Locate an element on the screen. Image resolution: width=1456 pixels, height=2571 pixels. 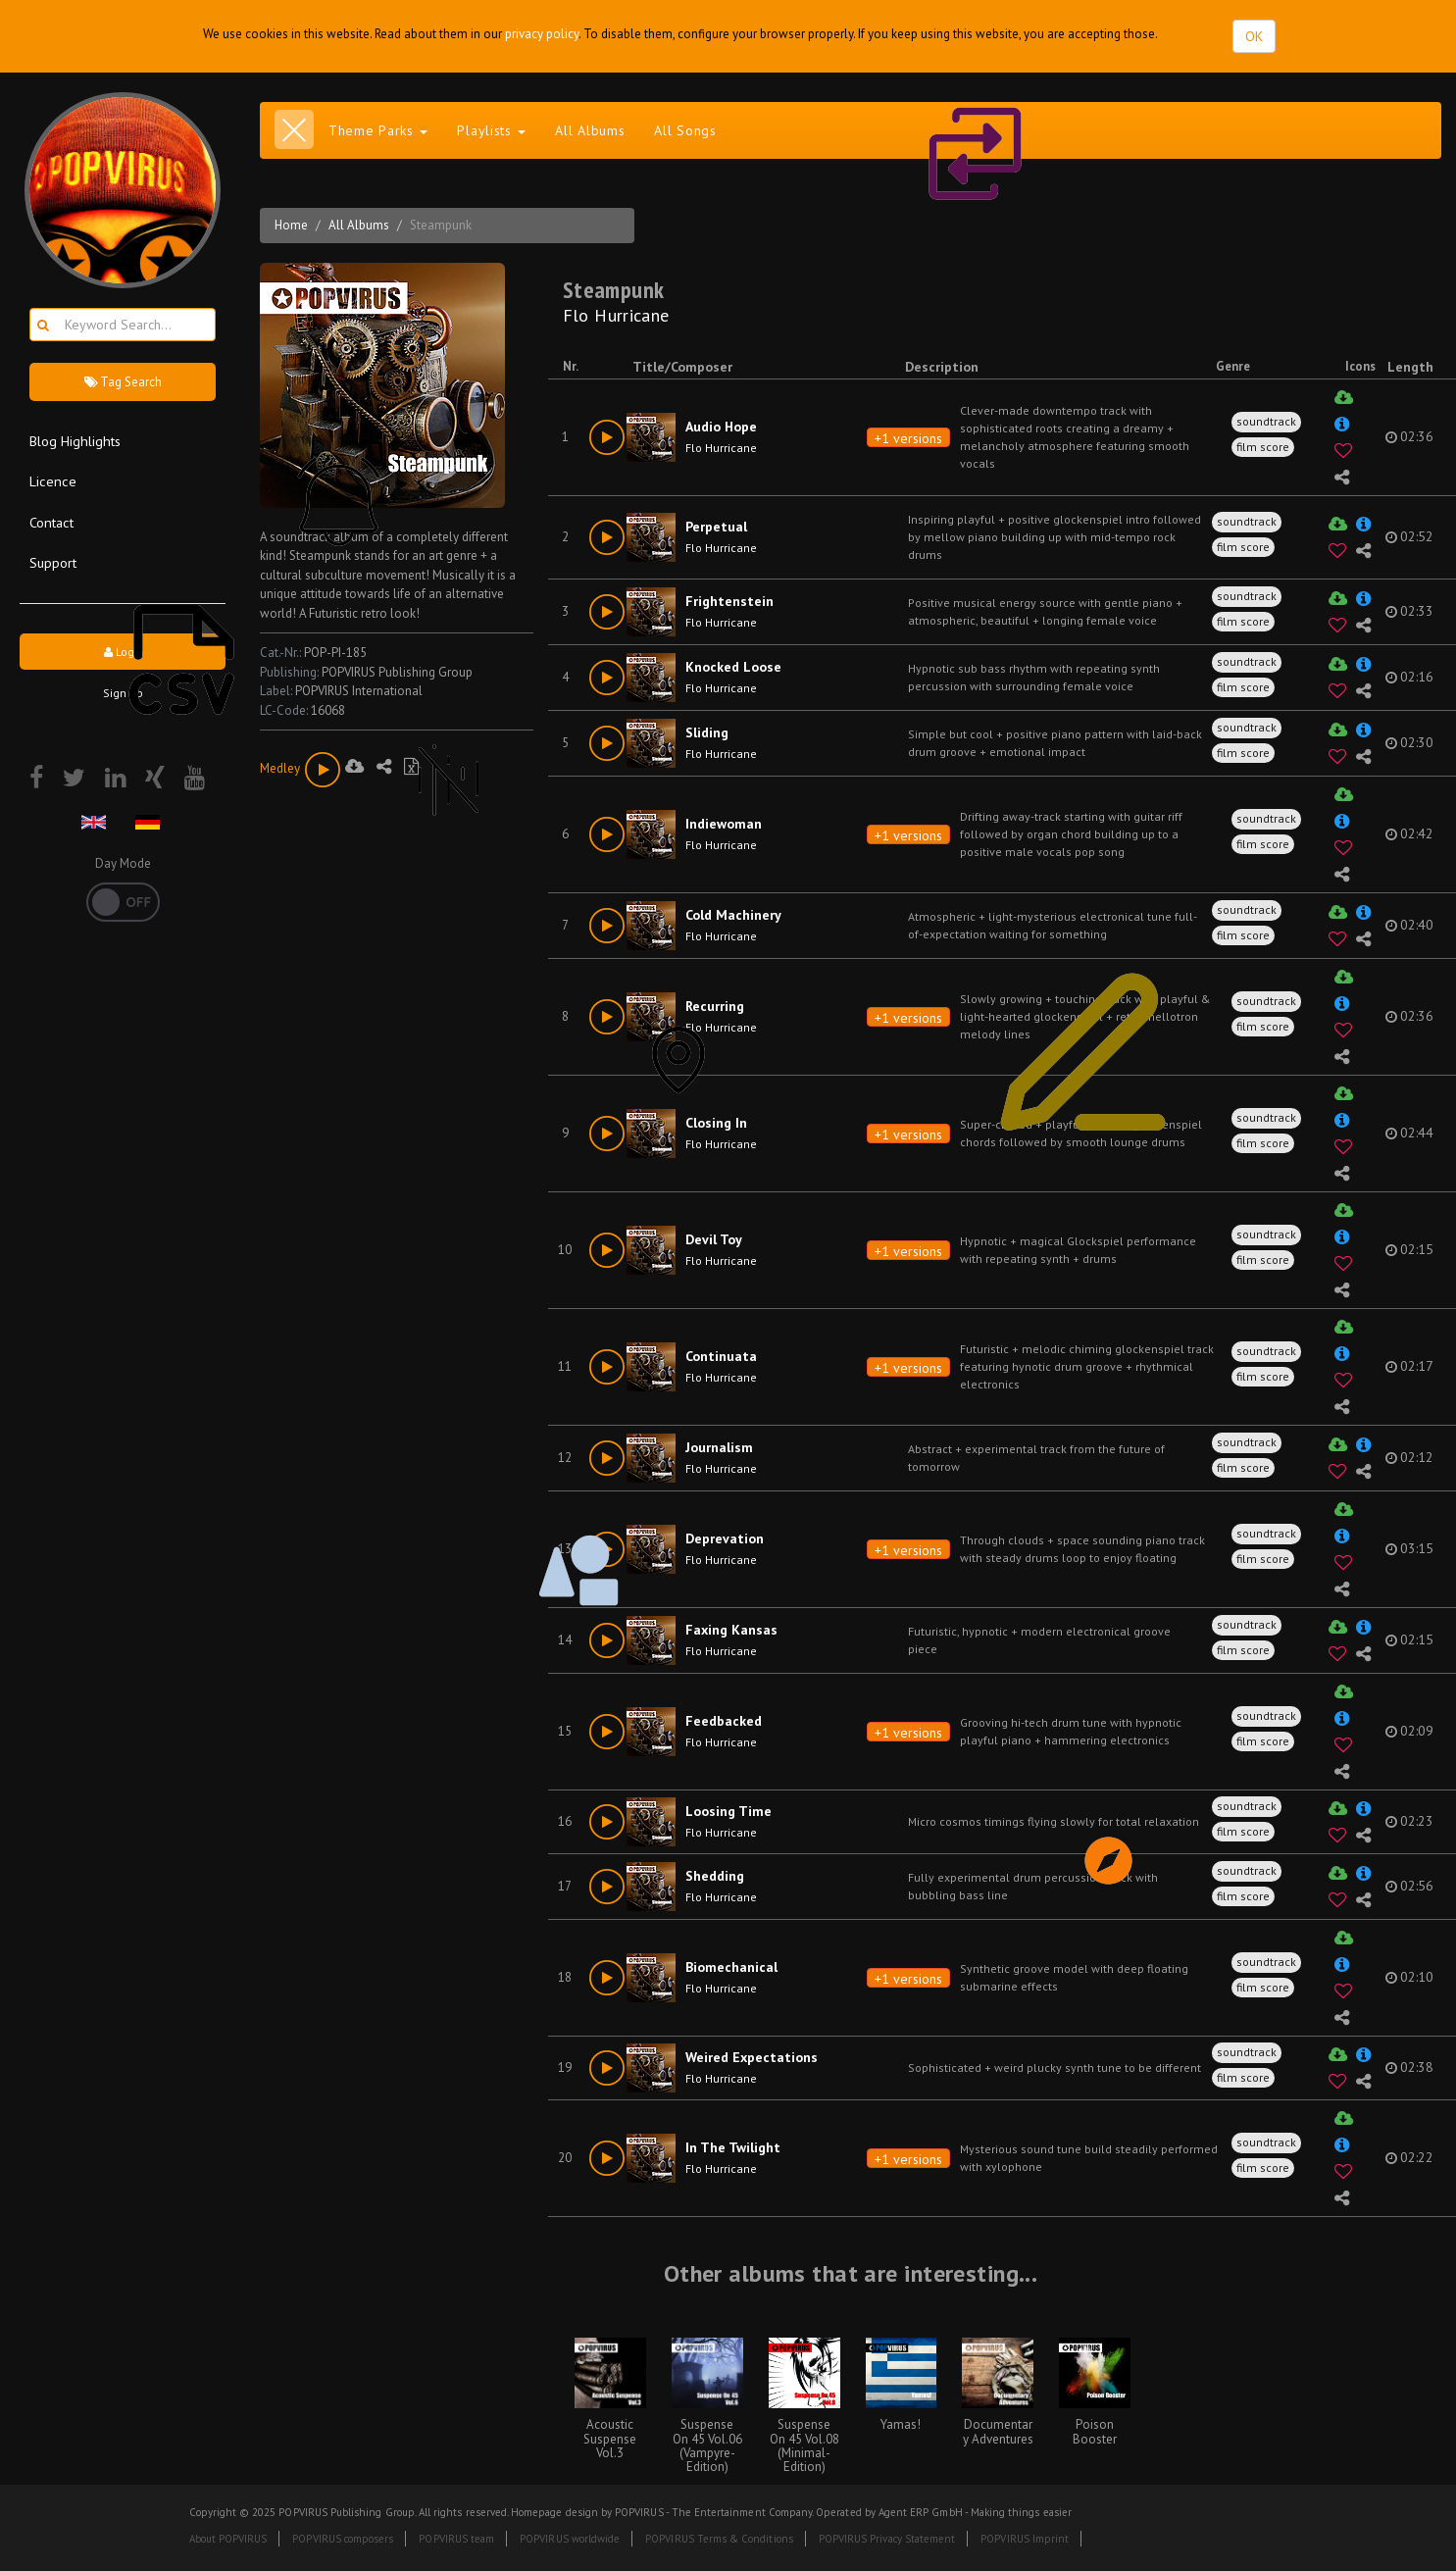
navigate or explore directions is located at coordinates (1108, 1860).